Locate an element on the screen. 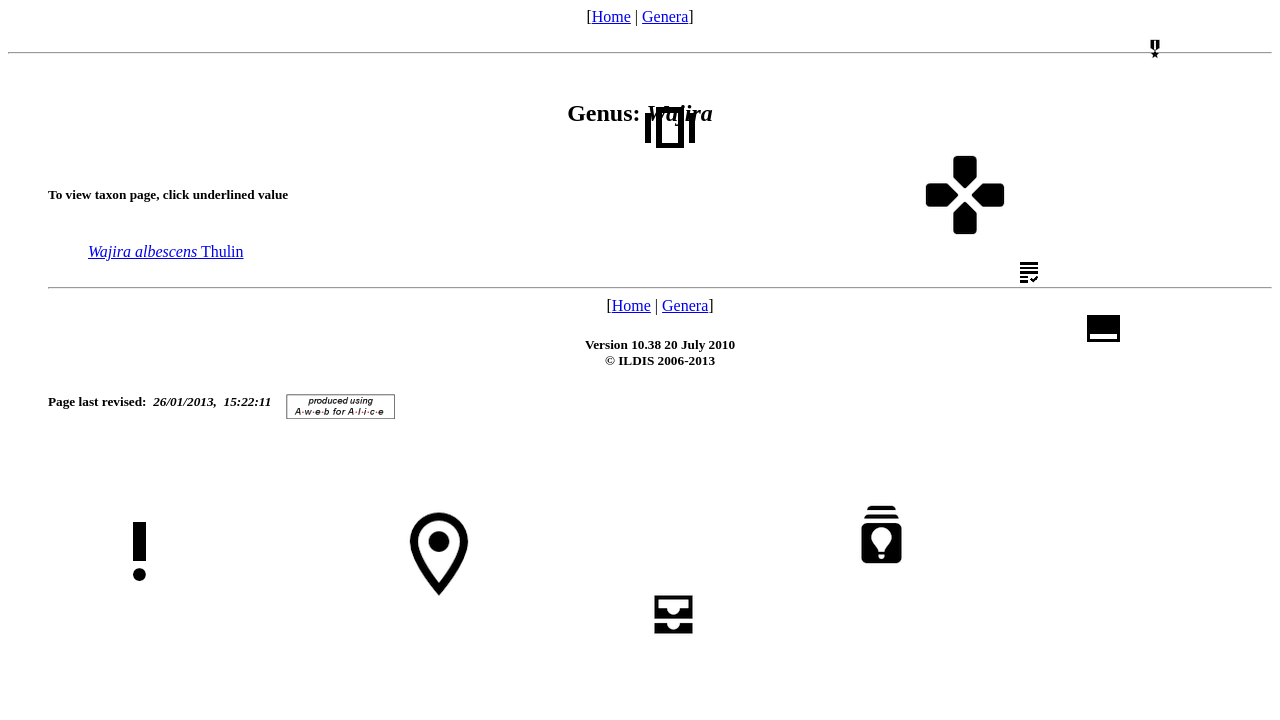  access games or gaming section is located at coordinates (965, 195).